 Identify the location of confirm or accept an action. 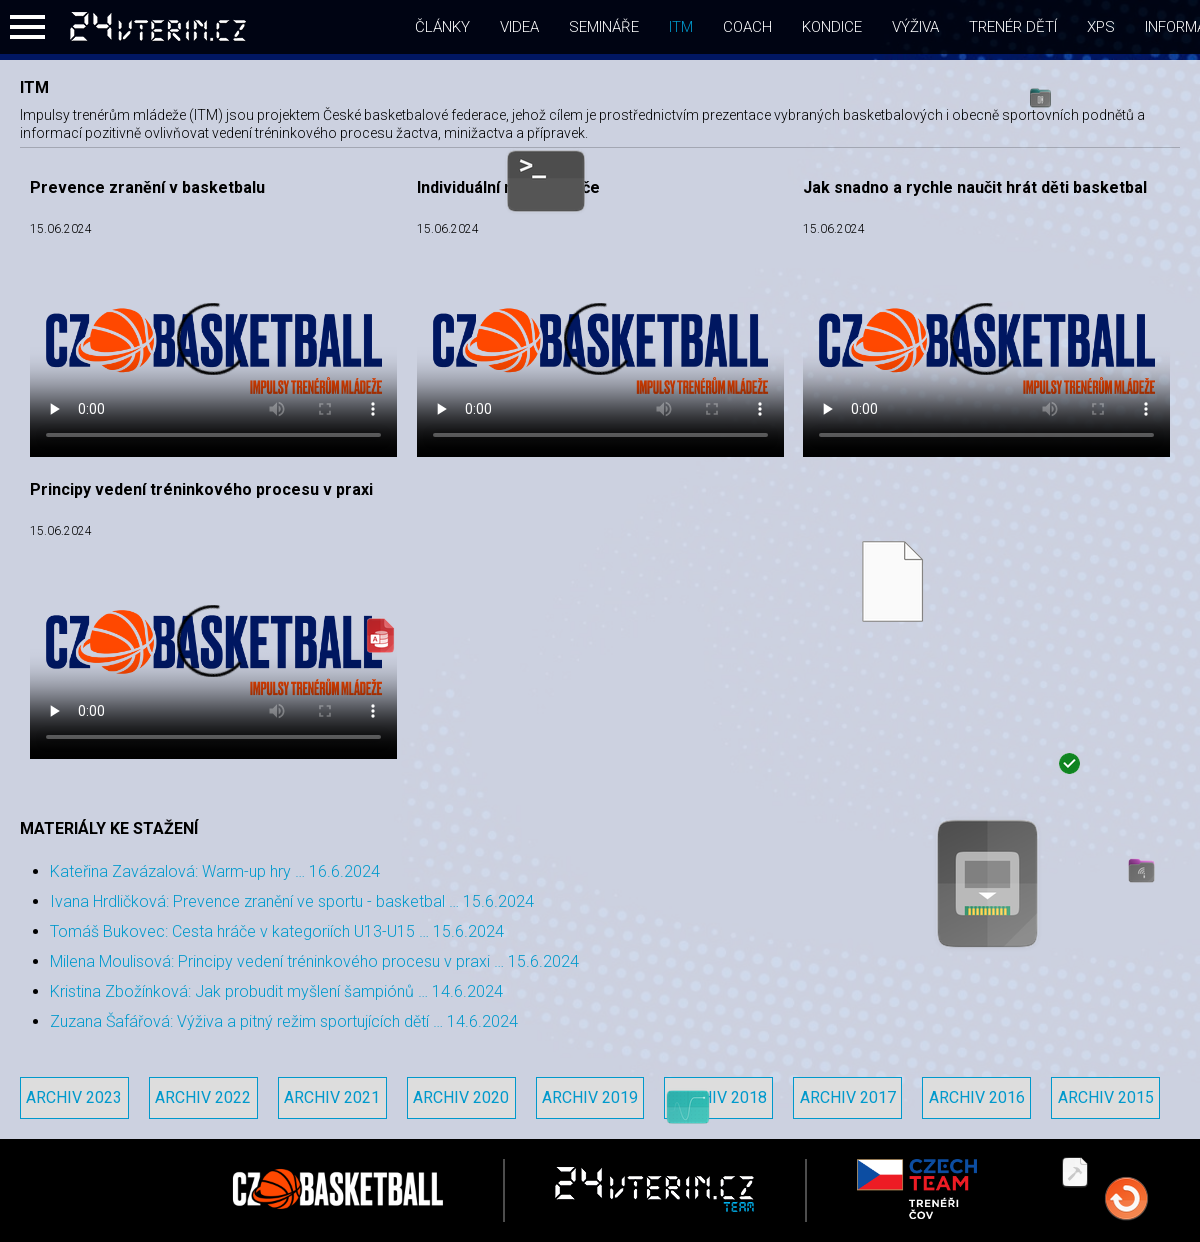
(1069, 763).